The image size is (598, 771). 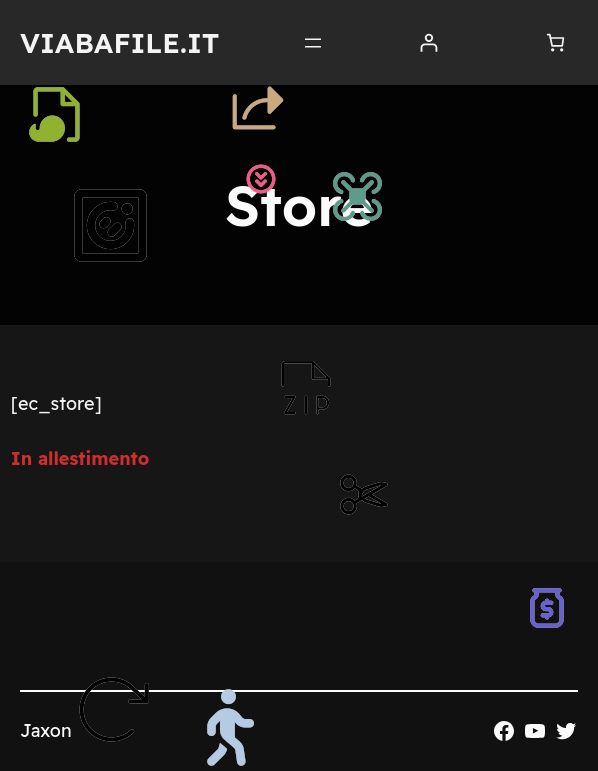 I want to click on get walking directions, so click(x=228, y=727).